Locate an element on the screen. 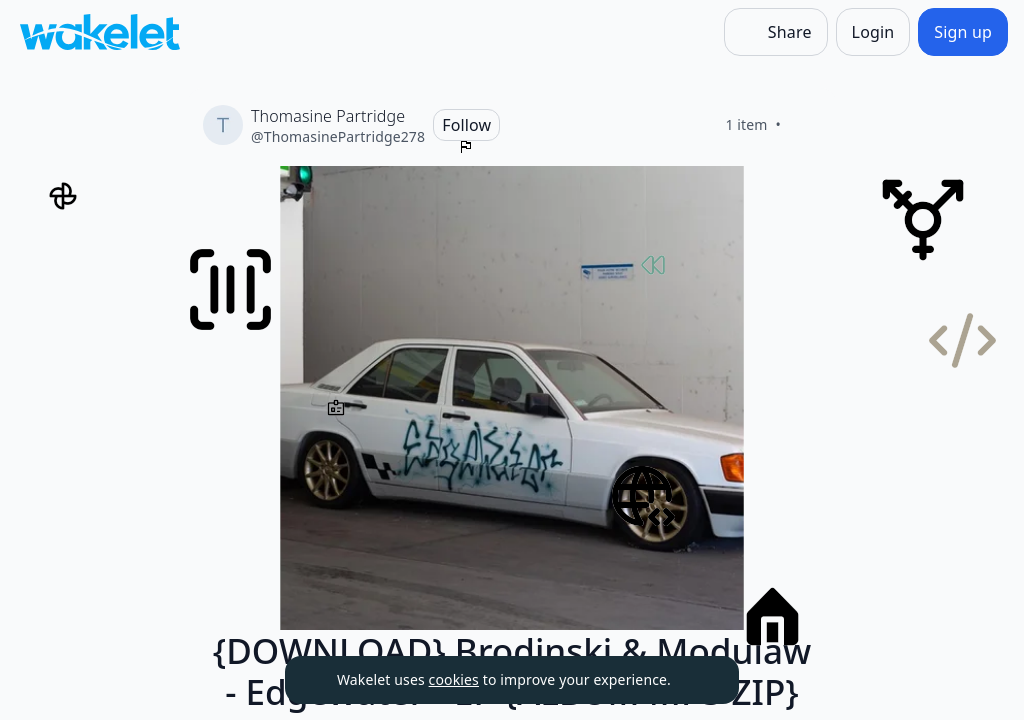 The width and height of the screenshot is (1024, 720). rewind or skip backward in media playback is located at coordinates (653, 265).